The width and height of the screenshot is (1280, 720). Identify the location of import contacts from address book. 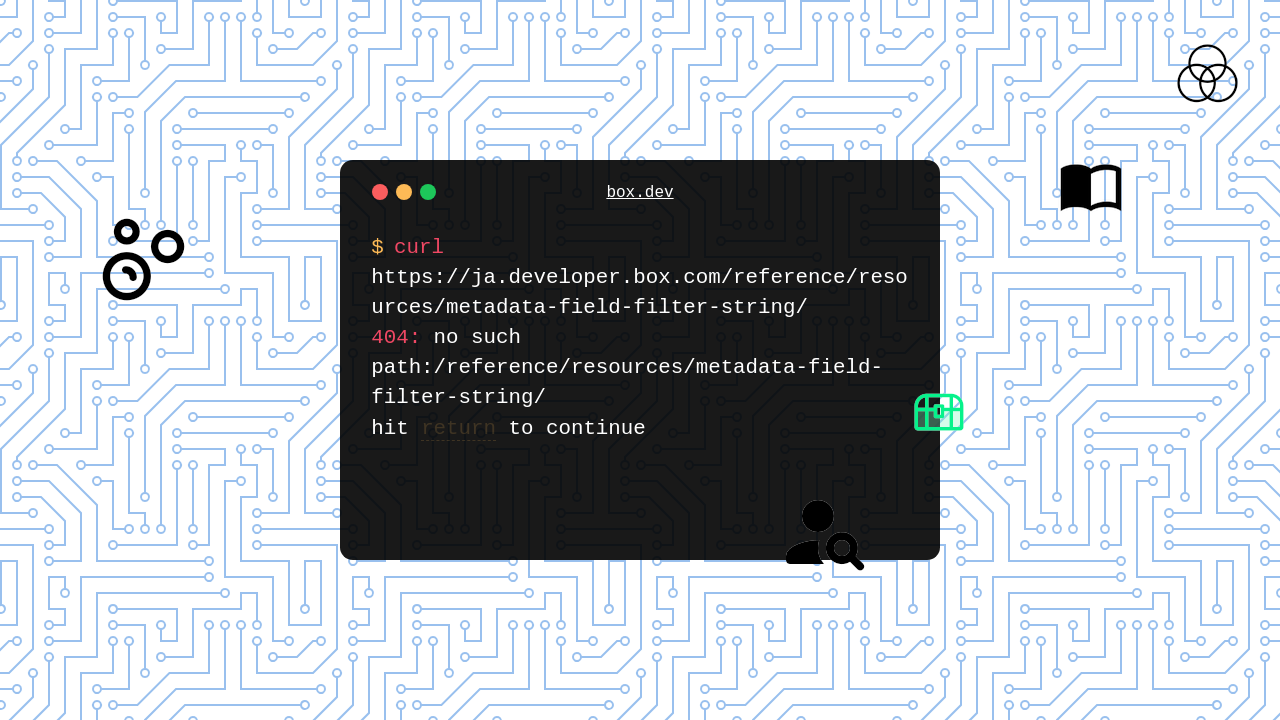
(1091, 185).